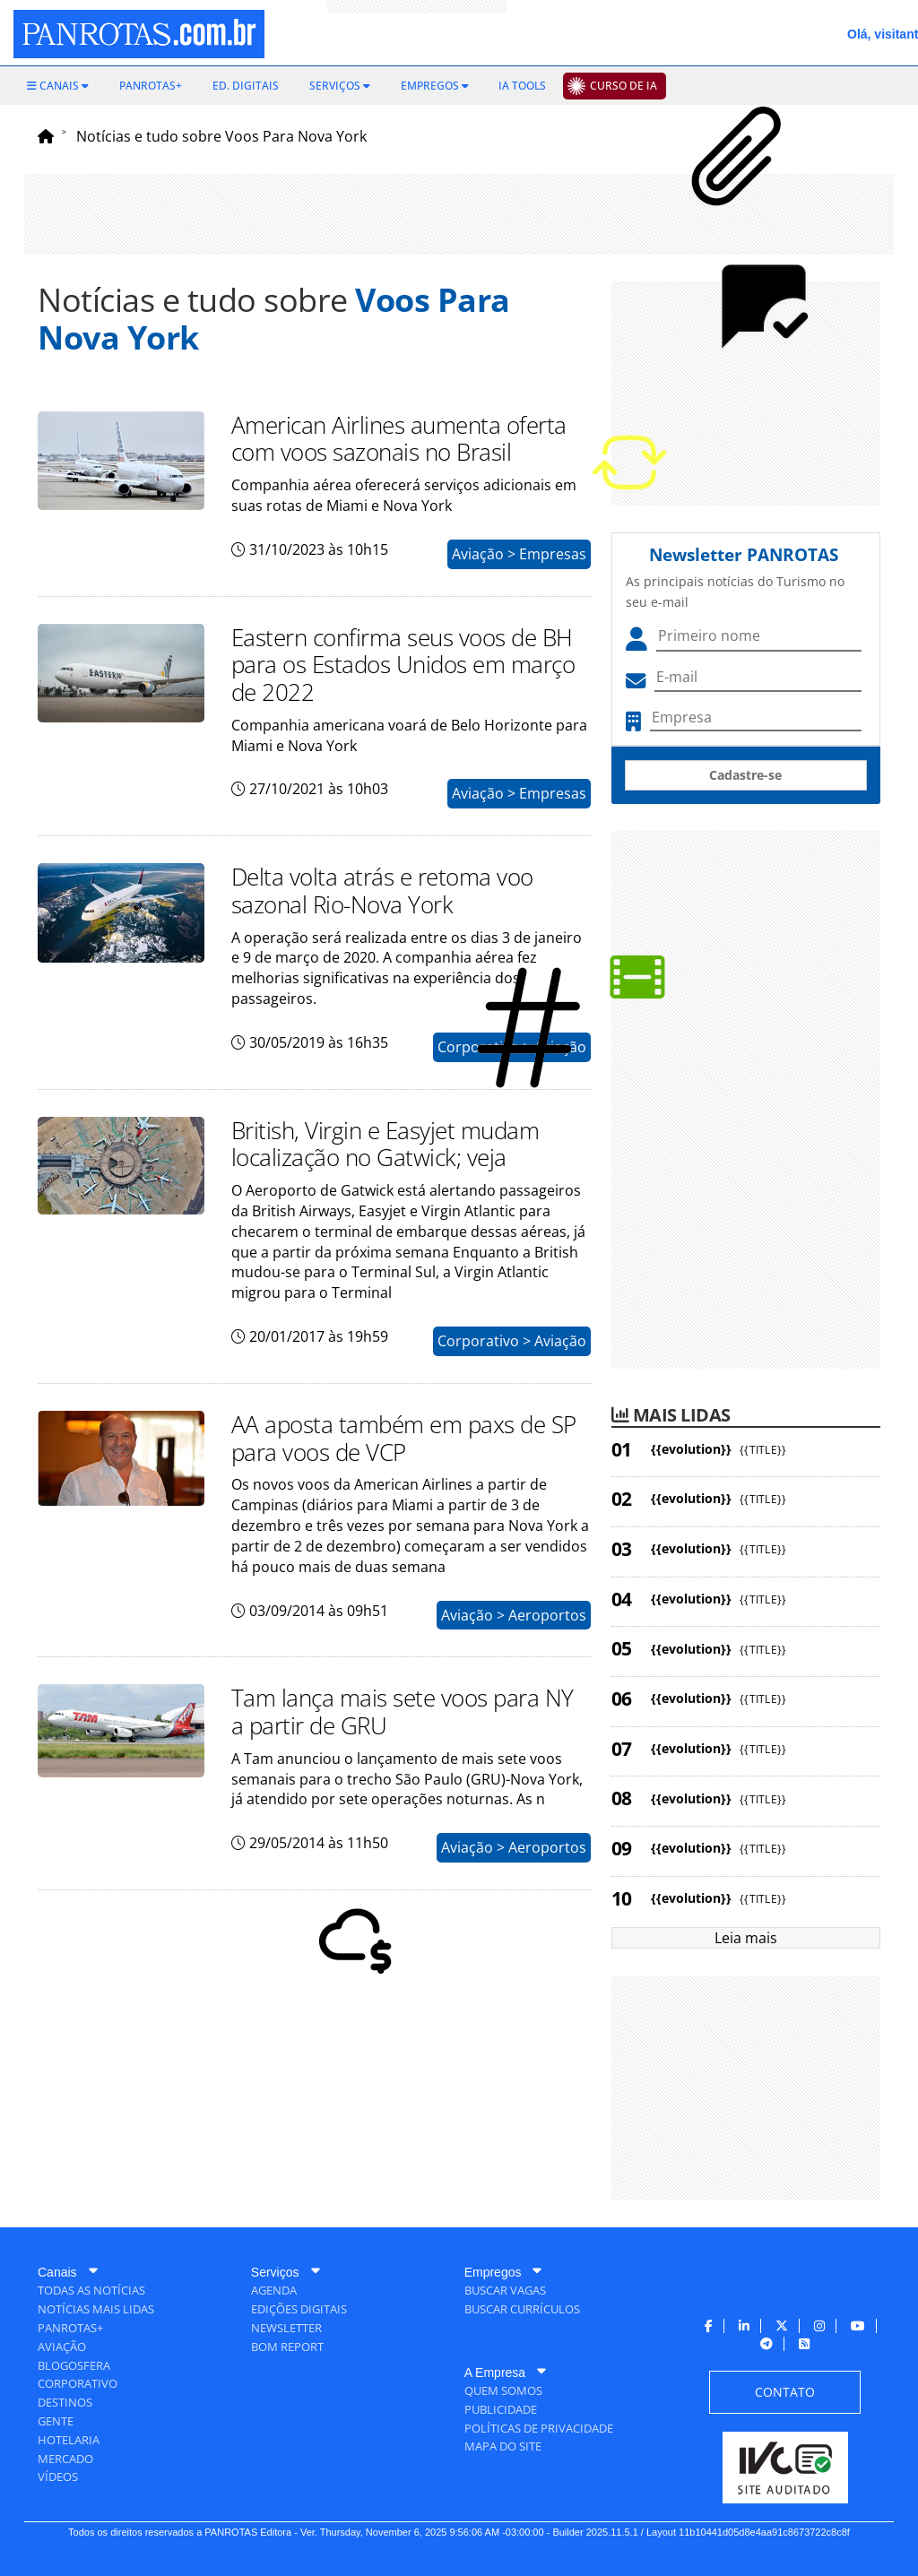 The width and height of the screenshot is (918, 2576). Describe the element at coordinates (764, 307) in the screenshot. I see `message has been read` at that location.